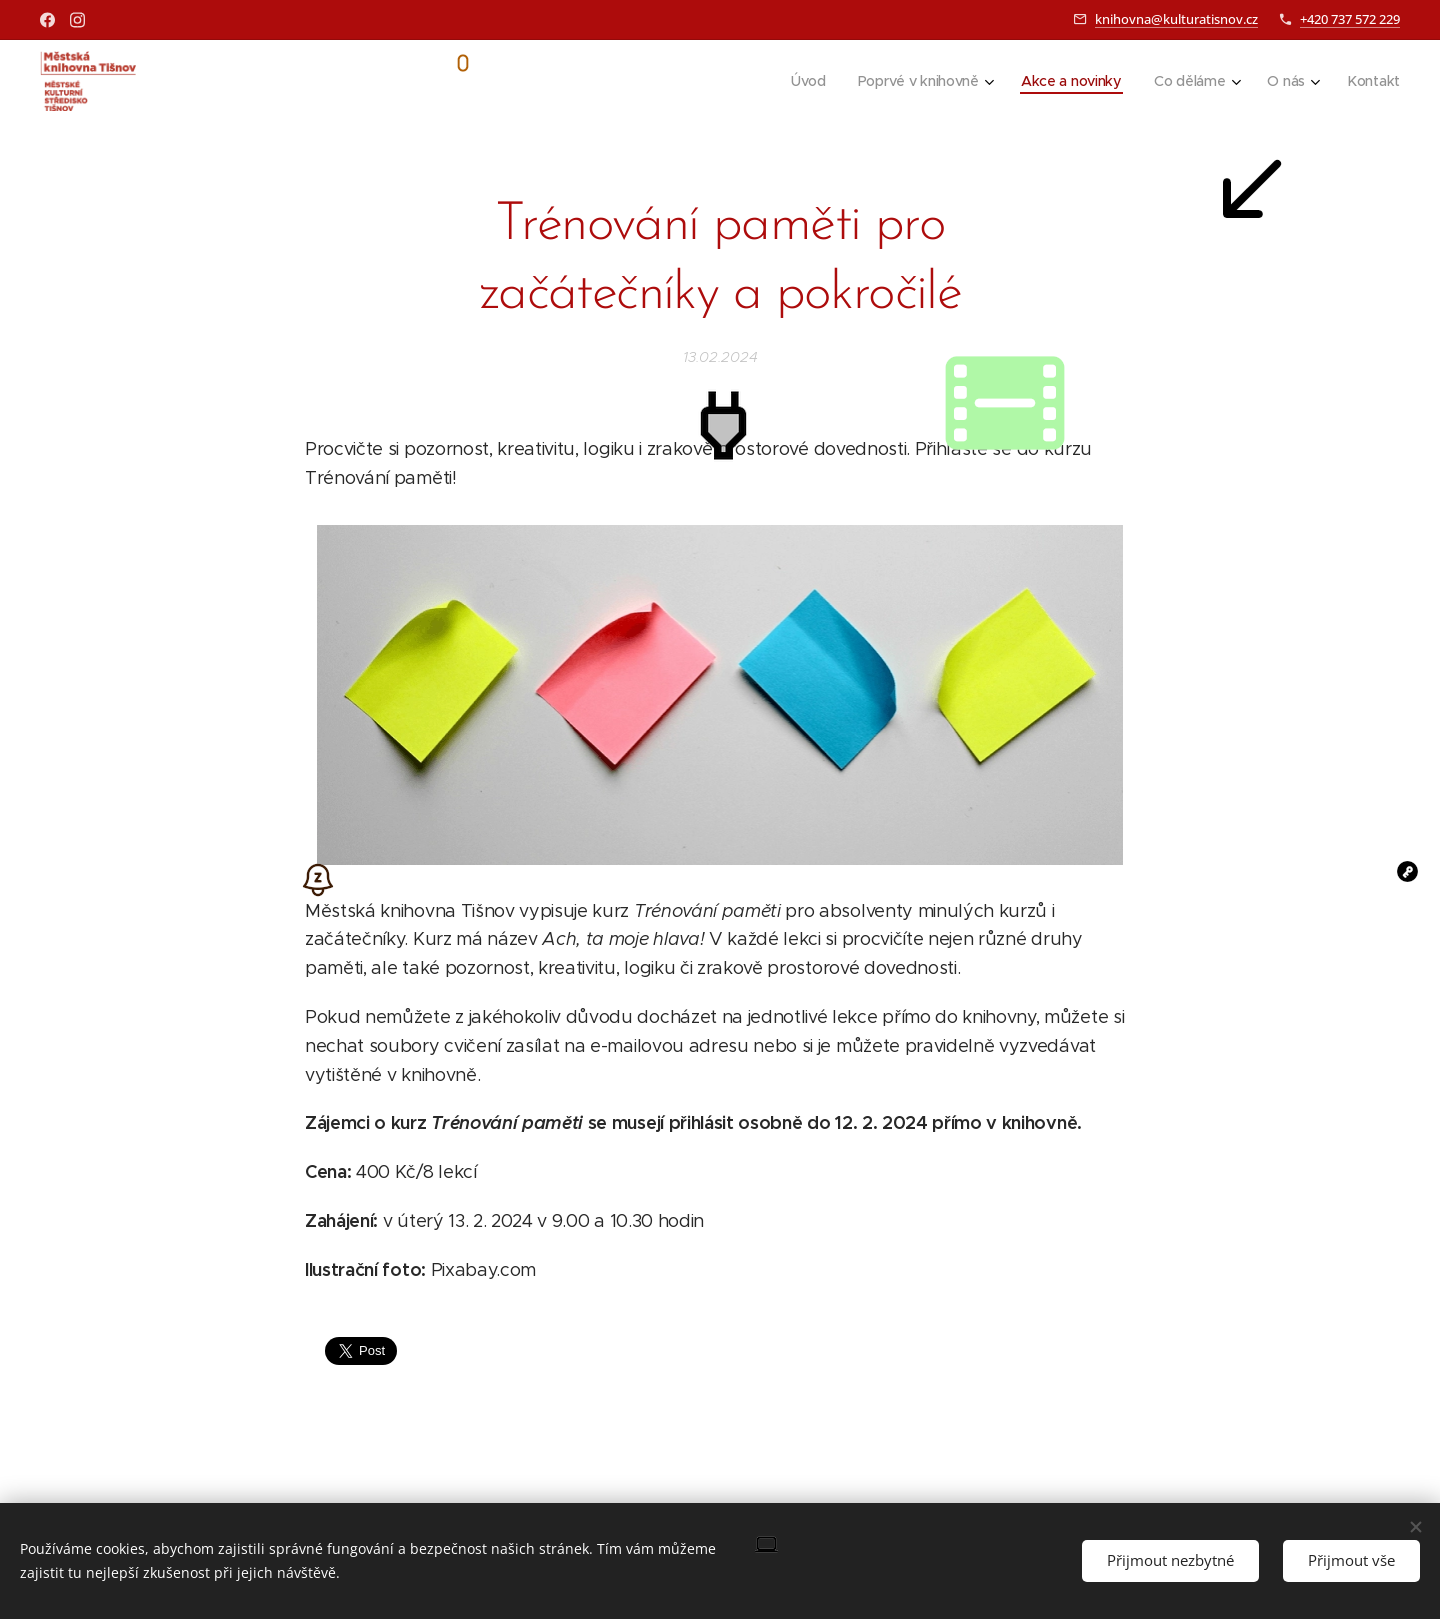  I want to click on indicates an incoming call was received, so click(1251, 190).